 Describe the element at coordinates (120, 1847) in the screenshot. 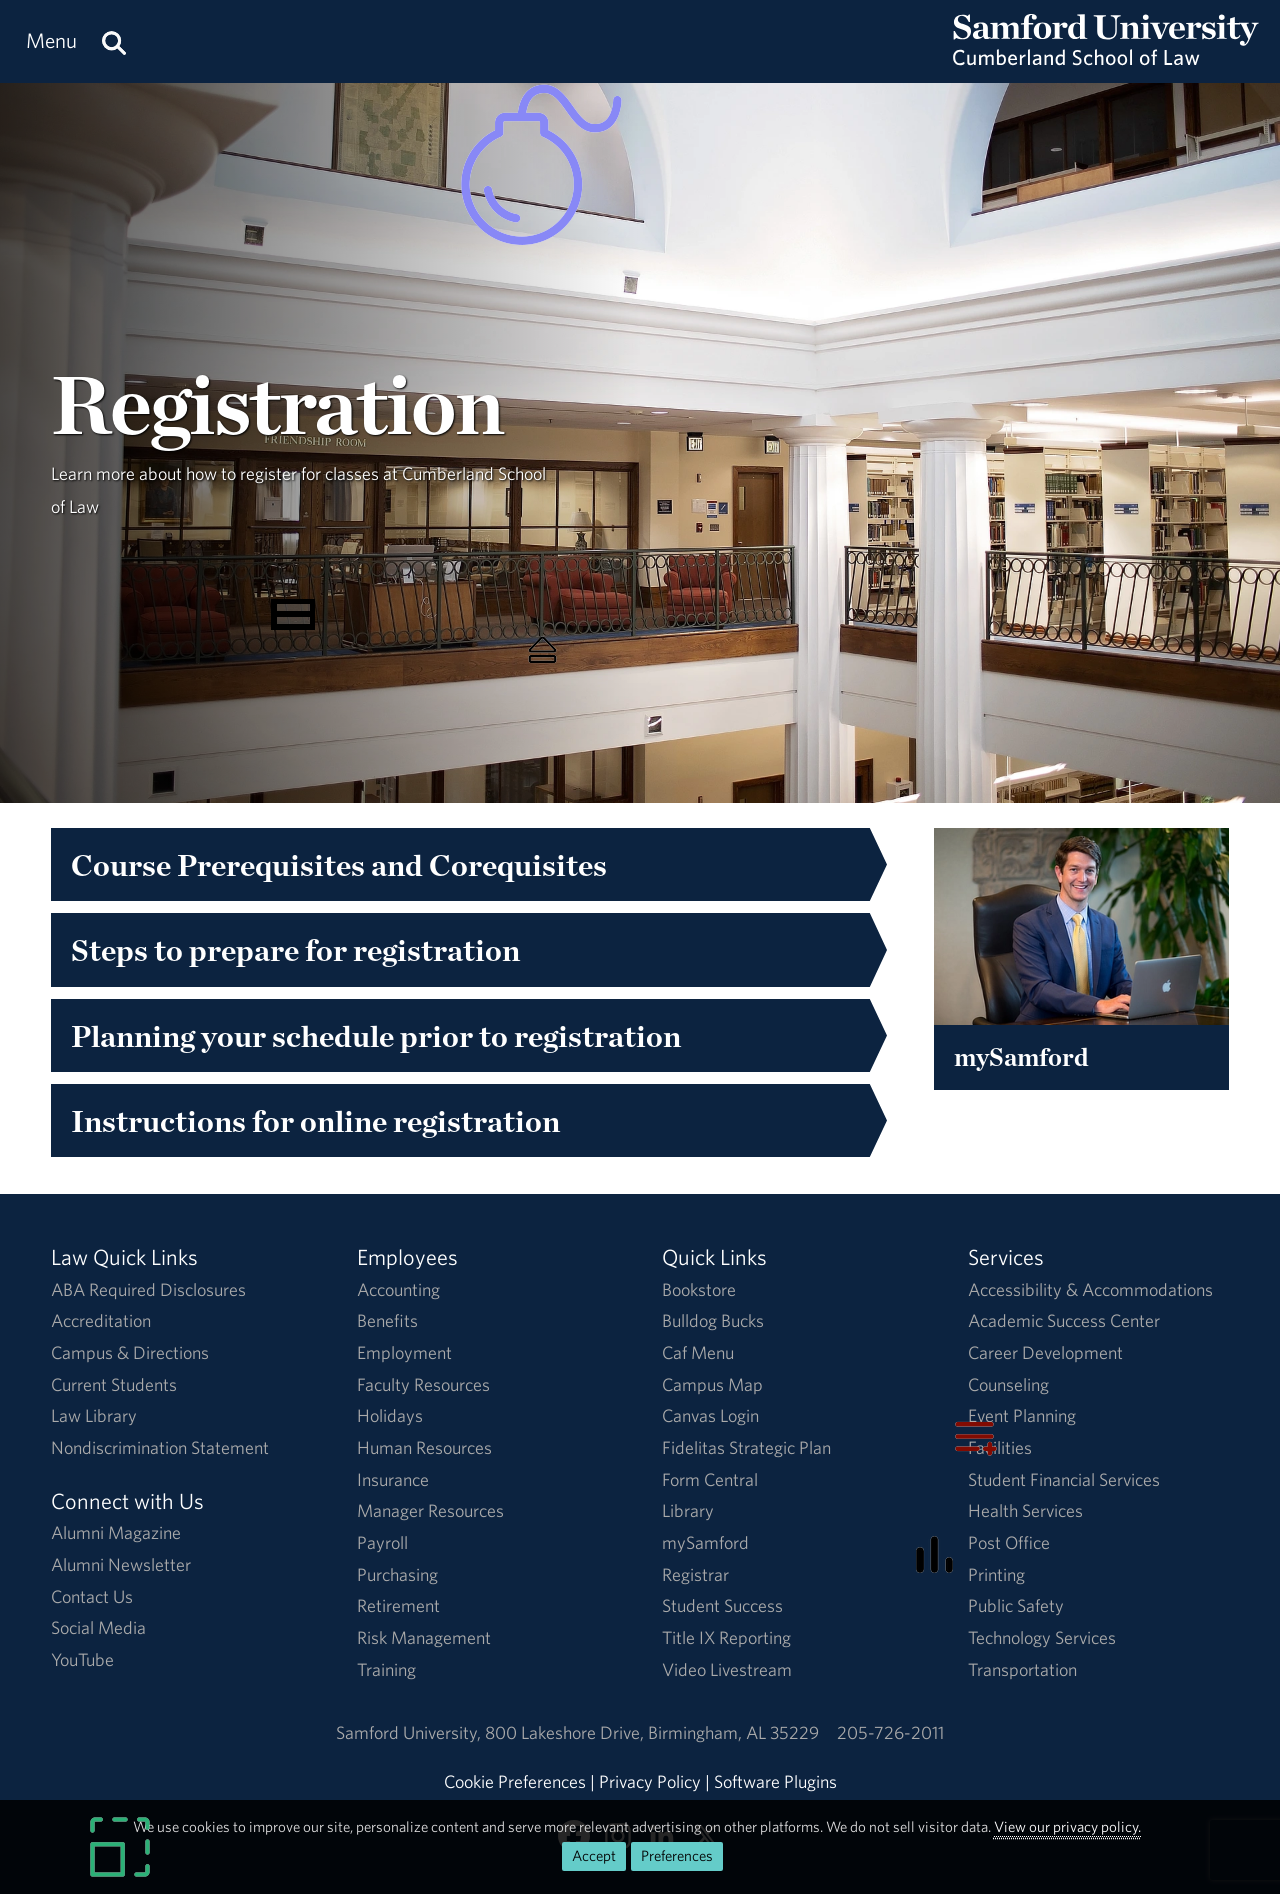

I see `resize a window or element` at that location.